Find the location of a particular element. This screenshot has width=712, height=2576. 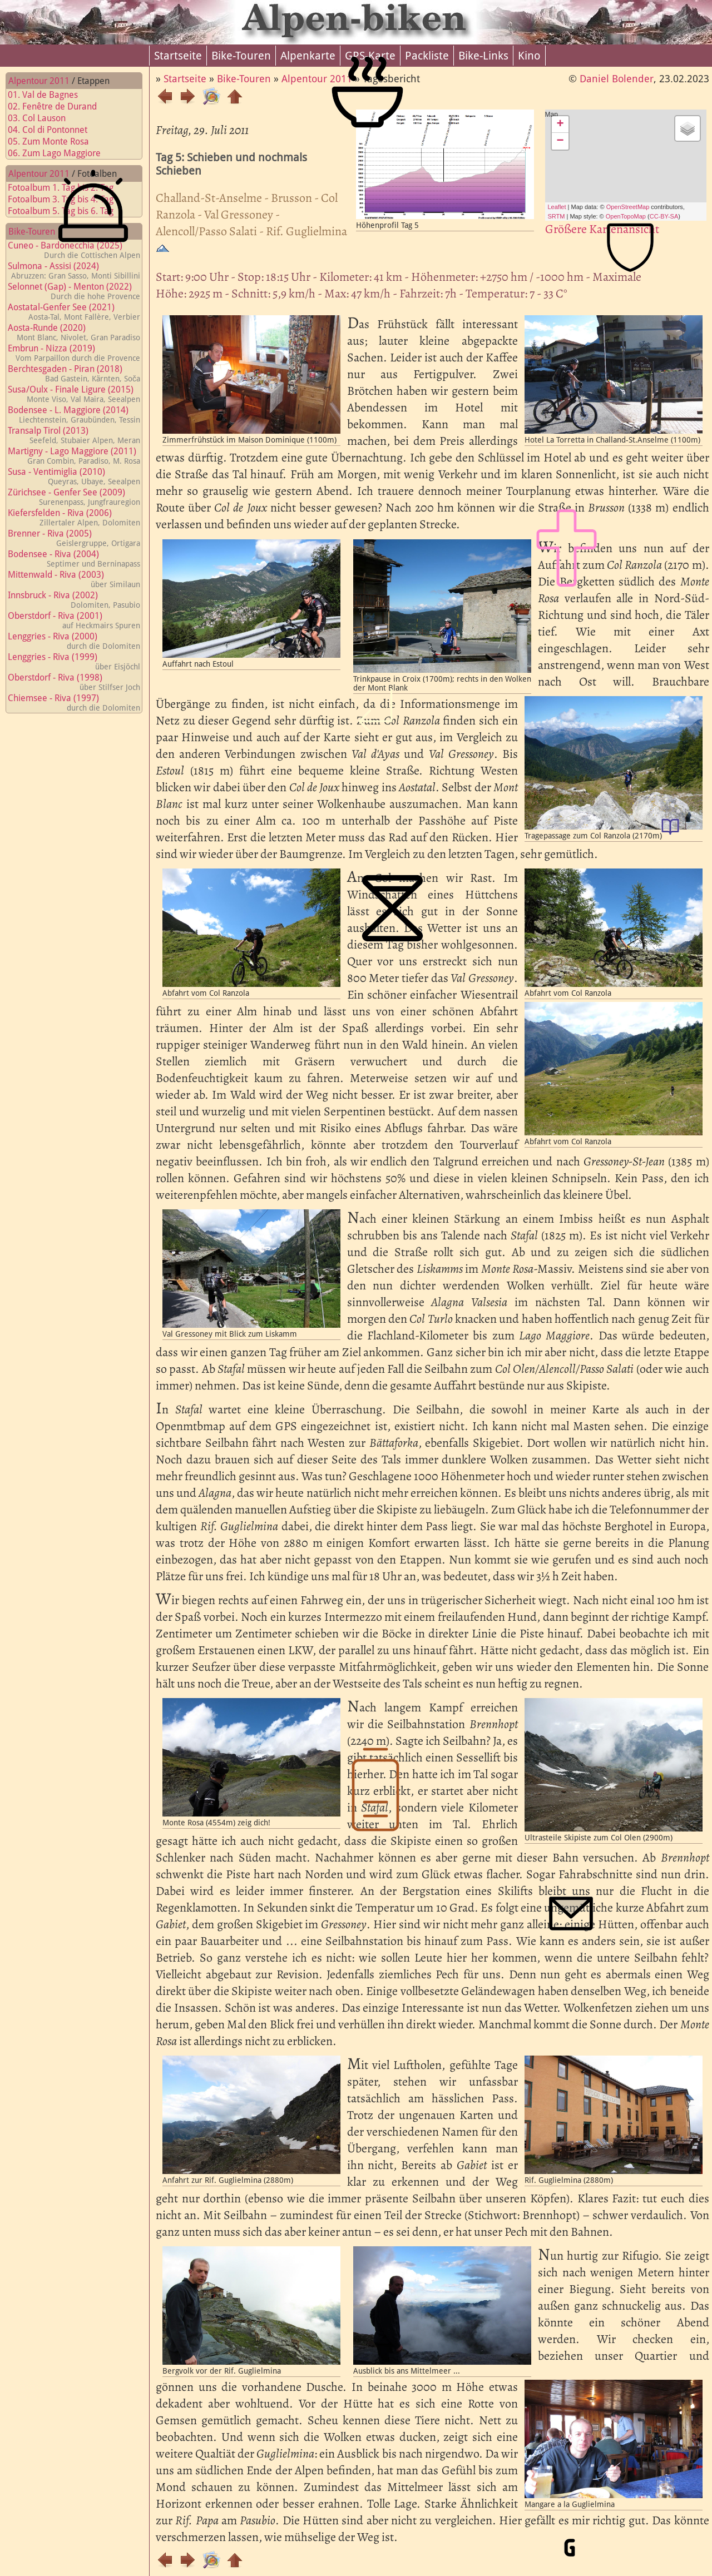

go back to previous line or section is located at coordinates (377, 711).